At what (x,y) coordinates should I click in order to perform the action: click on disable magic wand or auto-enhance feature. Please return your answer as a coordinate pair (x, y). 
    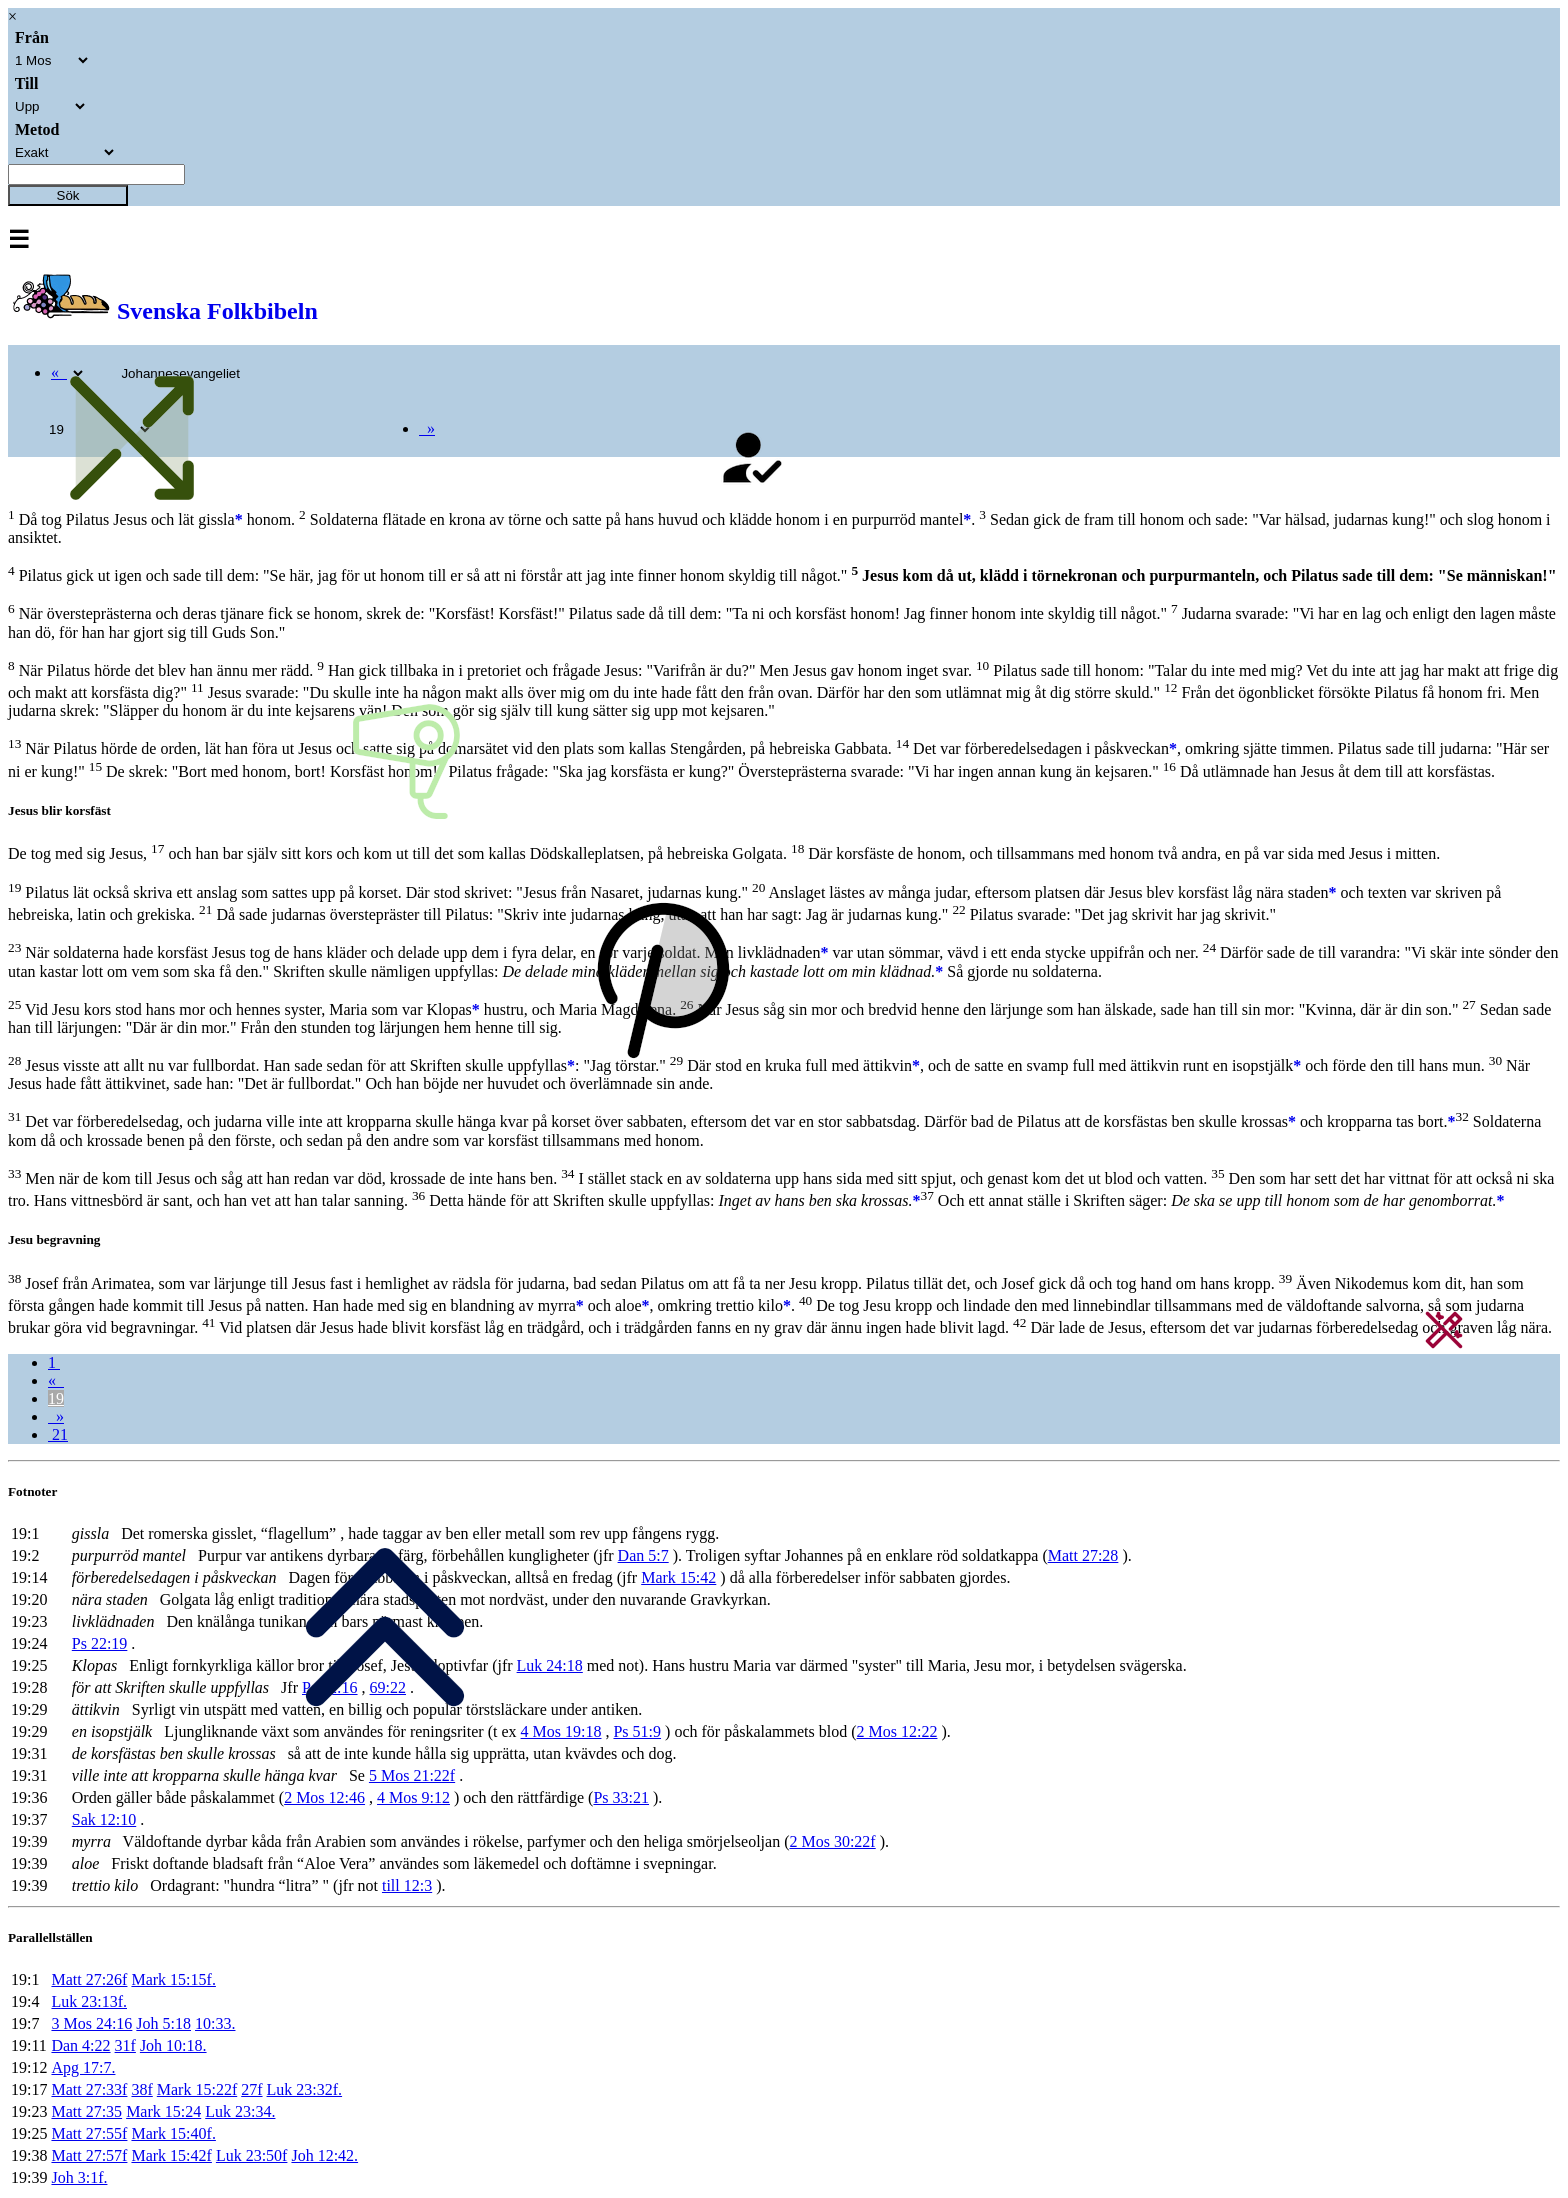
    Looking at the image, I should click on (1444, 1330).